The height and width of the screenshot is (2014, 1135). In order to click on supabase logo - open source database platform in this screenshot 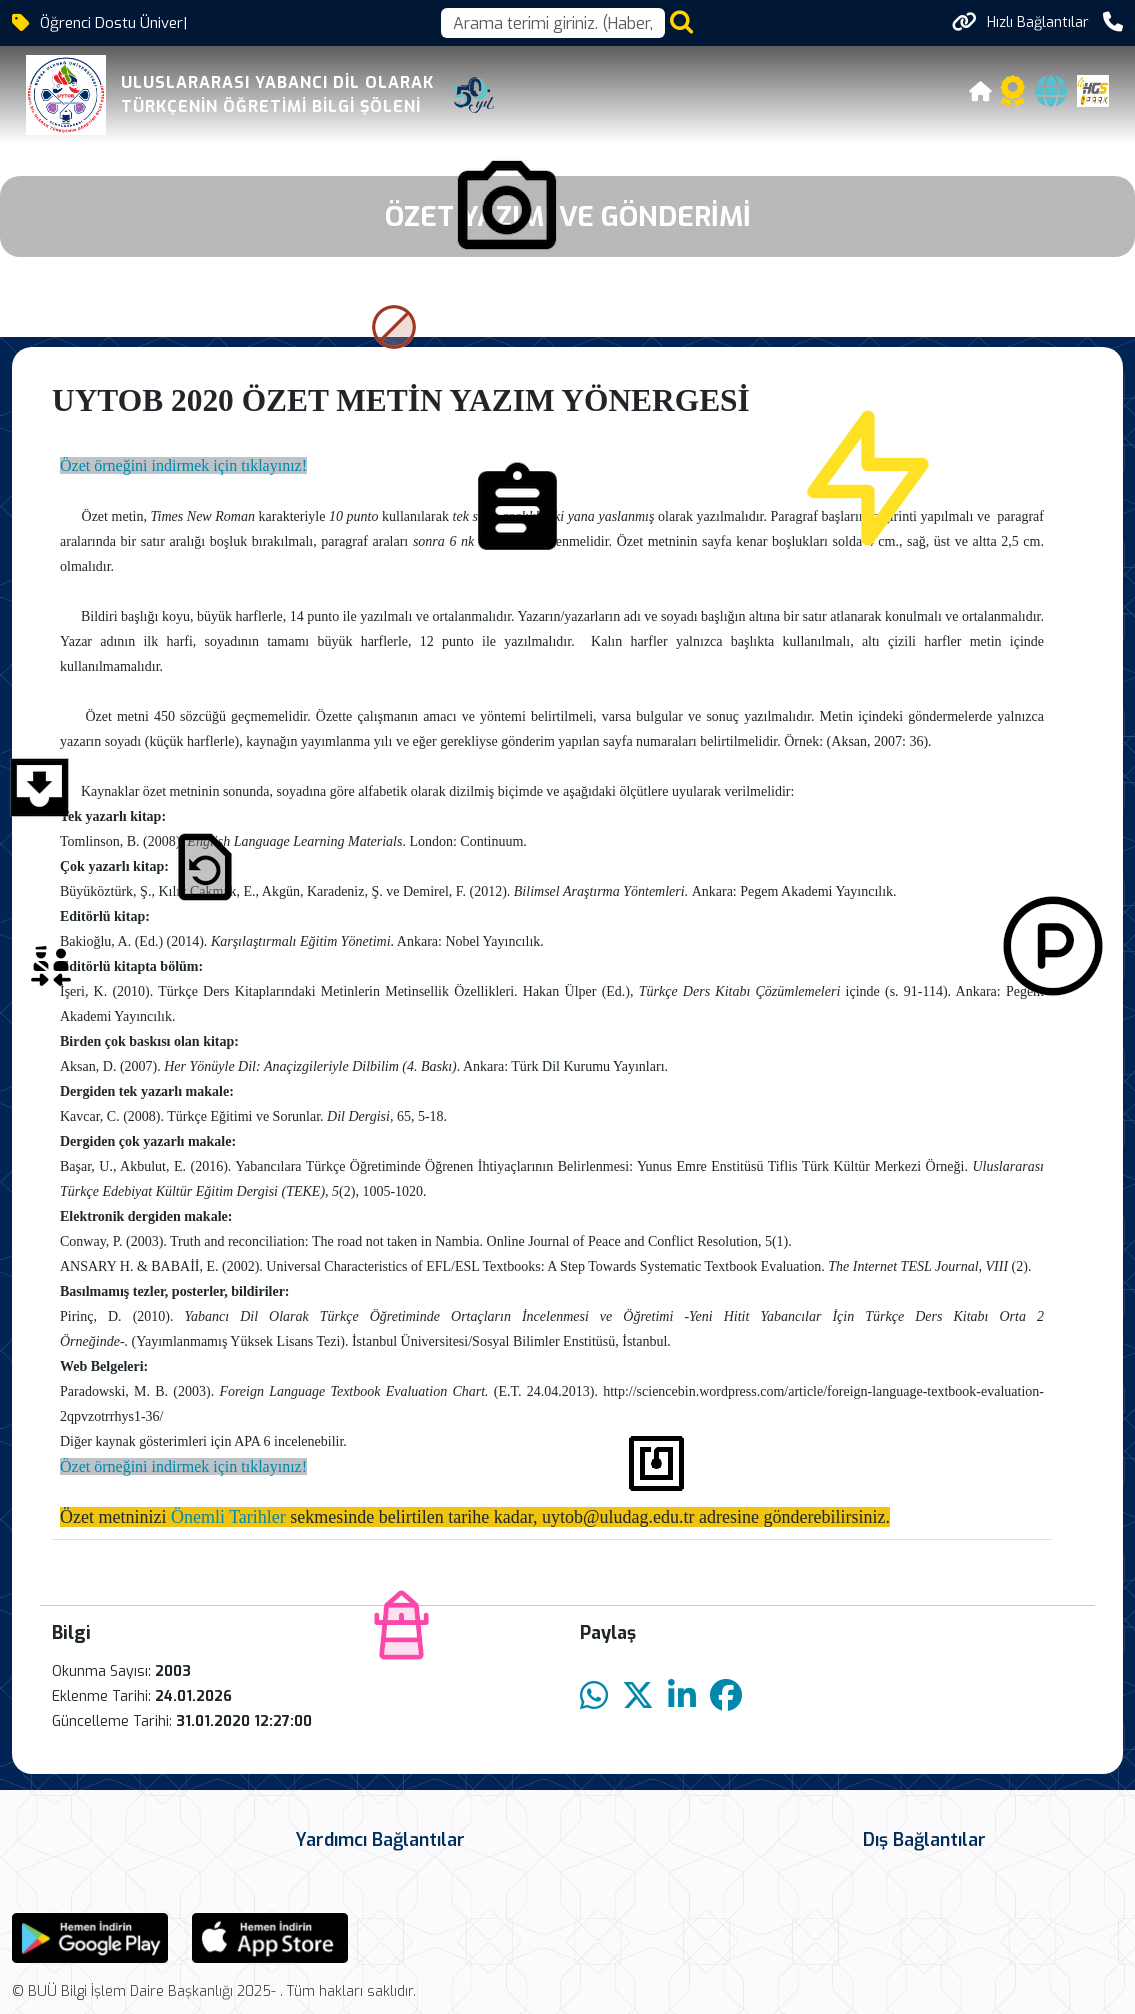, I will do `click(868, 478)`.